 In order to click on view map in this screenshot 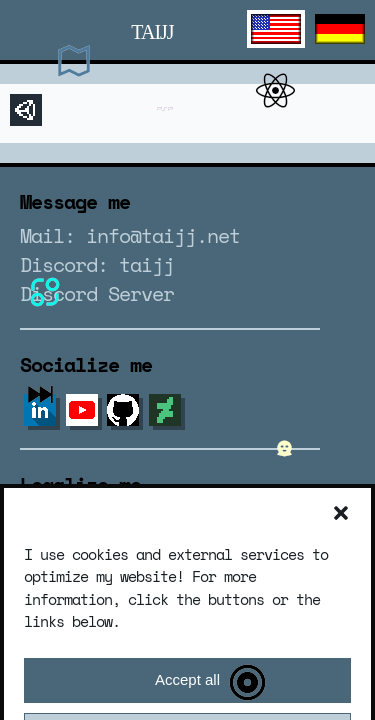, I will do `click(74, 61)`.